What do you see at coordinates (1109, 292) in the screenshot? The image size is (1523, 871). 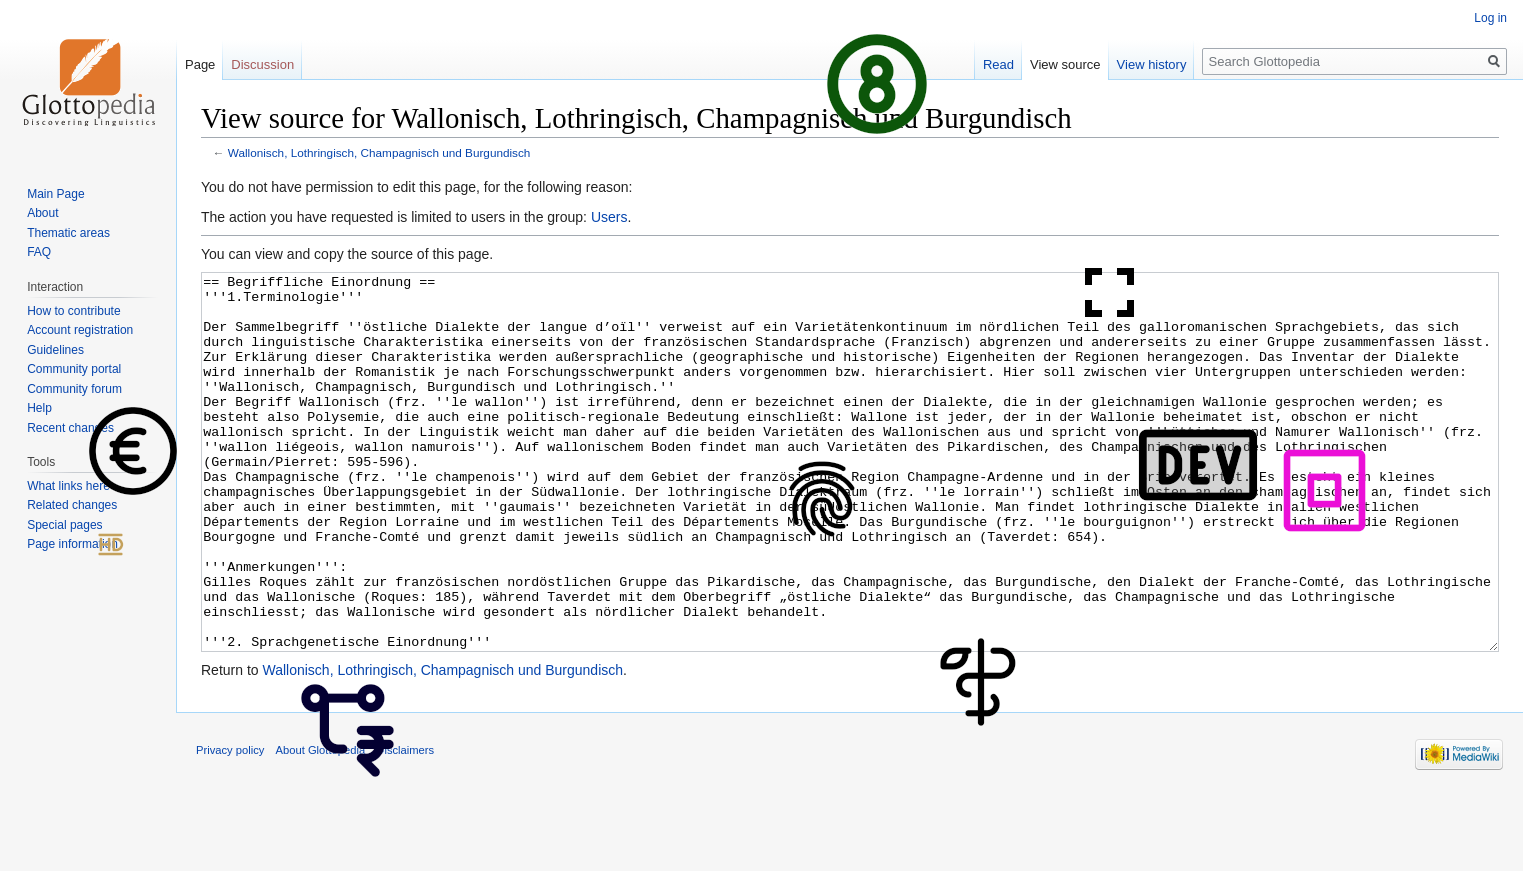 I see `expand to fullscreen mode` at bounding box center [1109, 292].